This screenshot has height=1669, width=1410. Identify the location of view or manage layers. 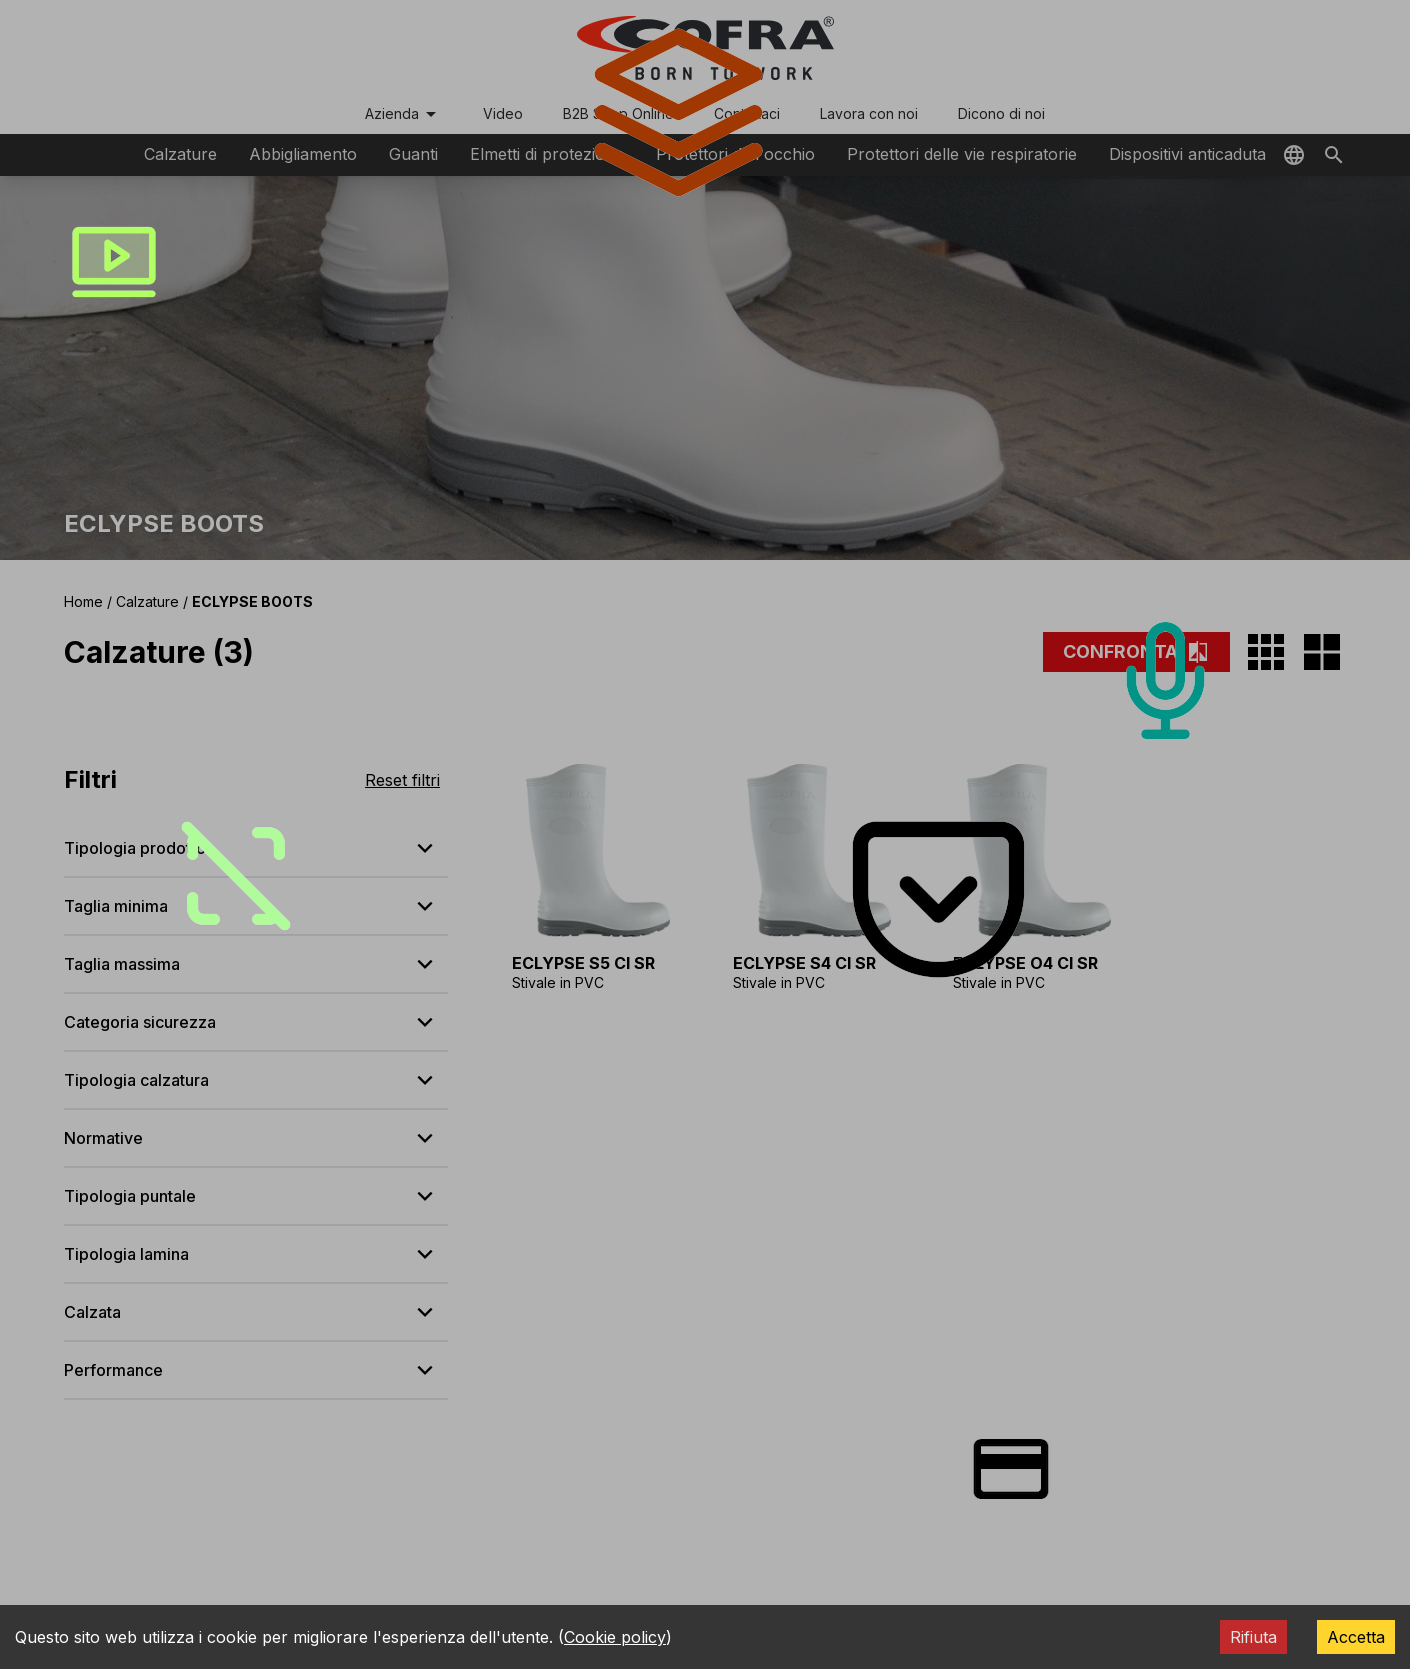
(678, 112).